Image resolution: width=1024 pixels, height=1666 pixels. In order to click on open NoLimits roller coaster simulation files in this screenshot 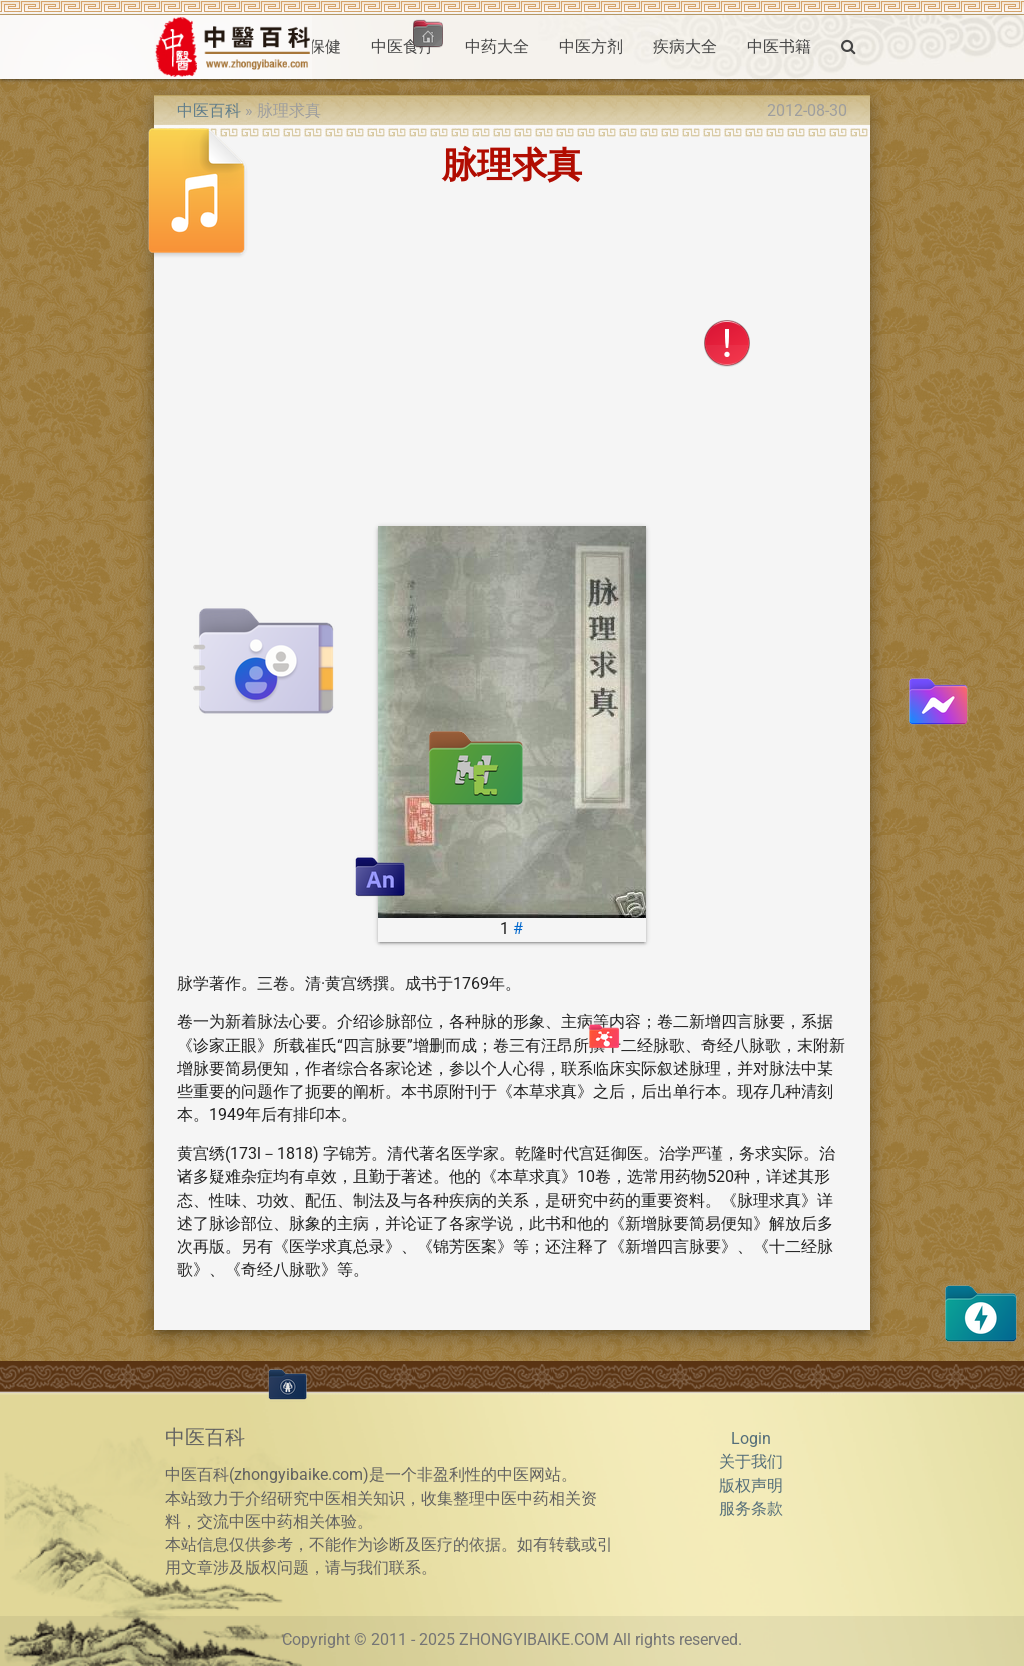, I will do `click(287, 1385)`.